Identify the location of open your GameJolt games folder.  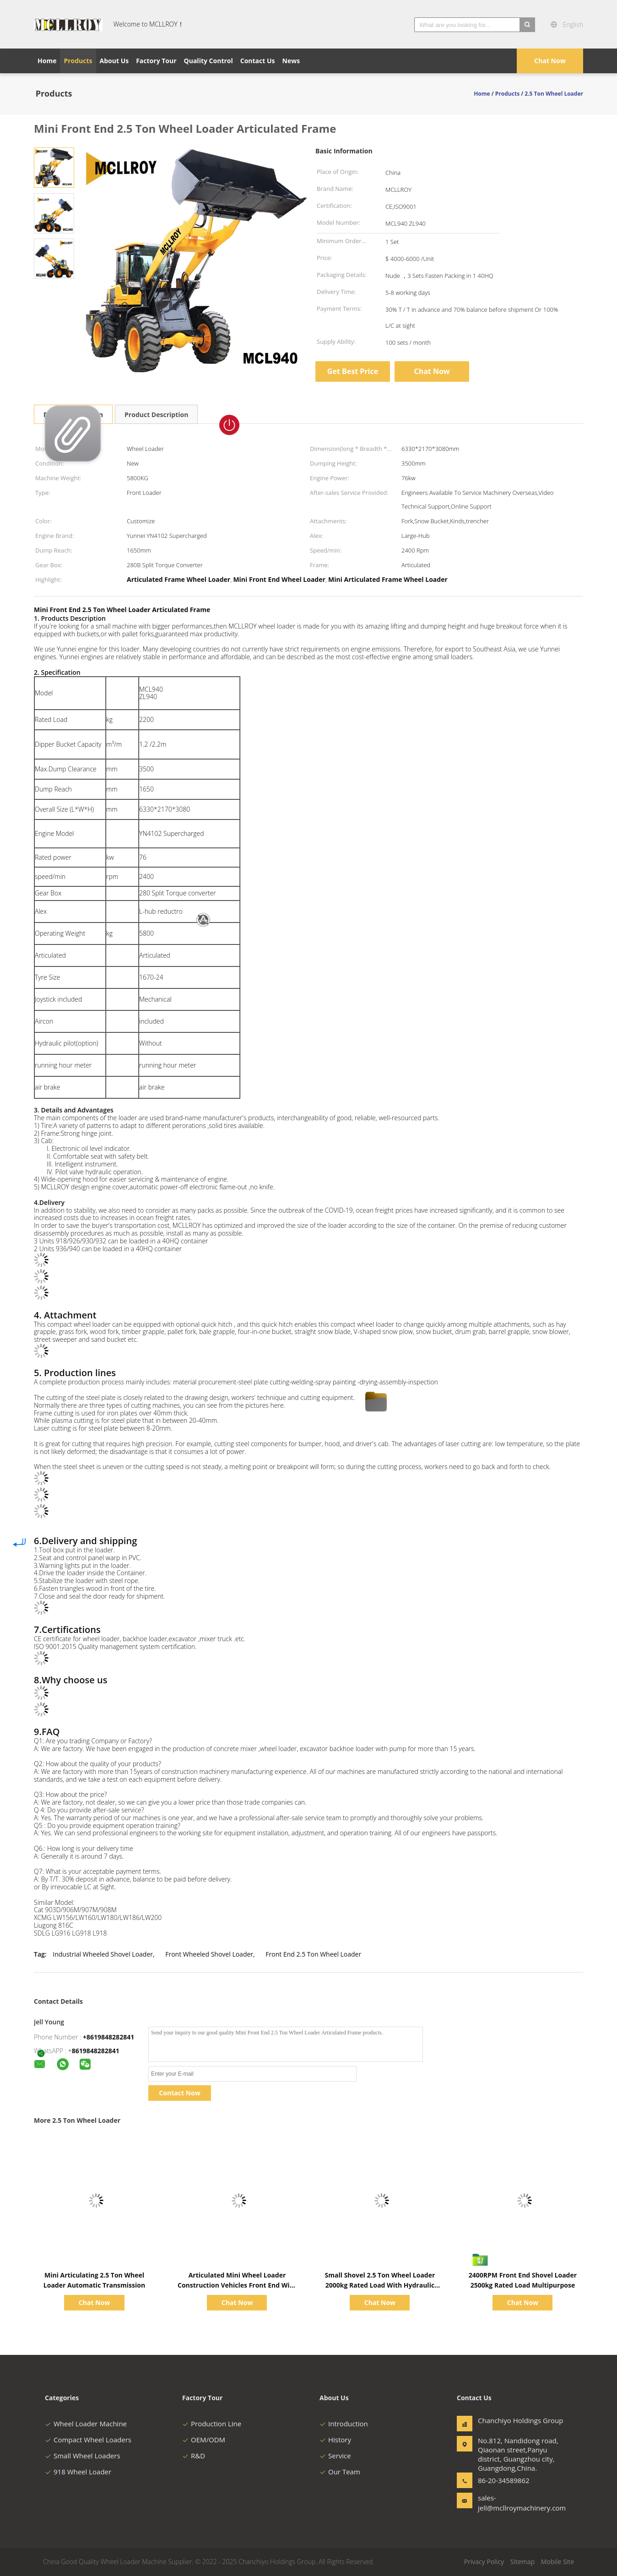
(480, 2260).